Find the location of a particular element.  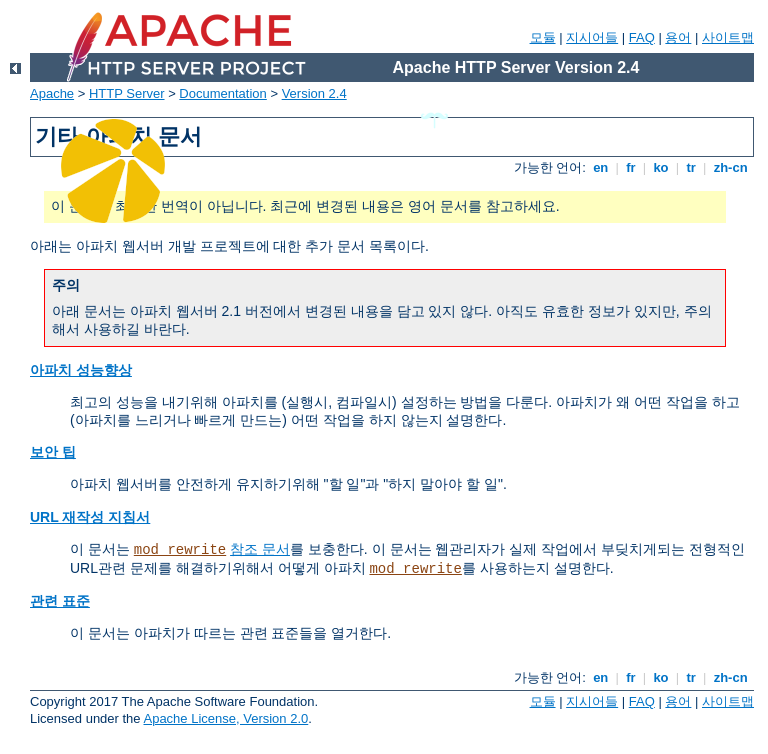

cloud native buildpacks logo is located at coordinates (113, 171).